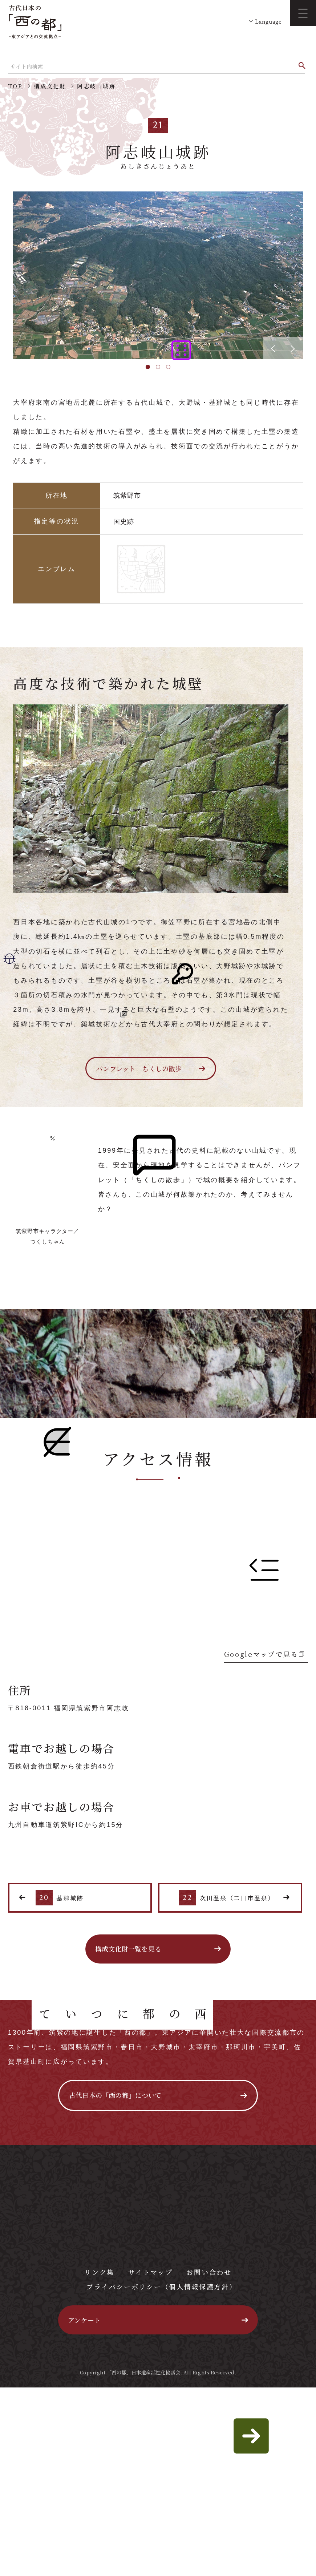  What do you see at coordinates (181, 350) in the screenshot?
I see `randomize or shuffle content` at bounding box center [181, 350].